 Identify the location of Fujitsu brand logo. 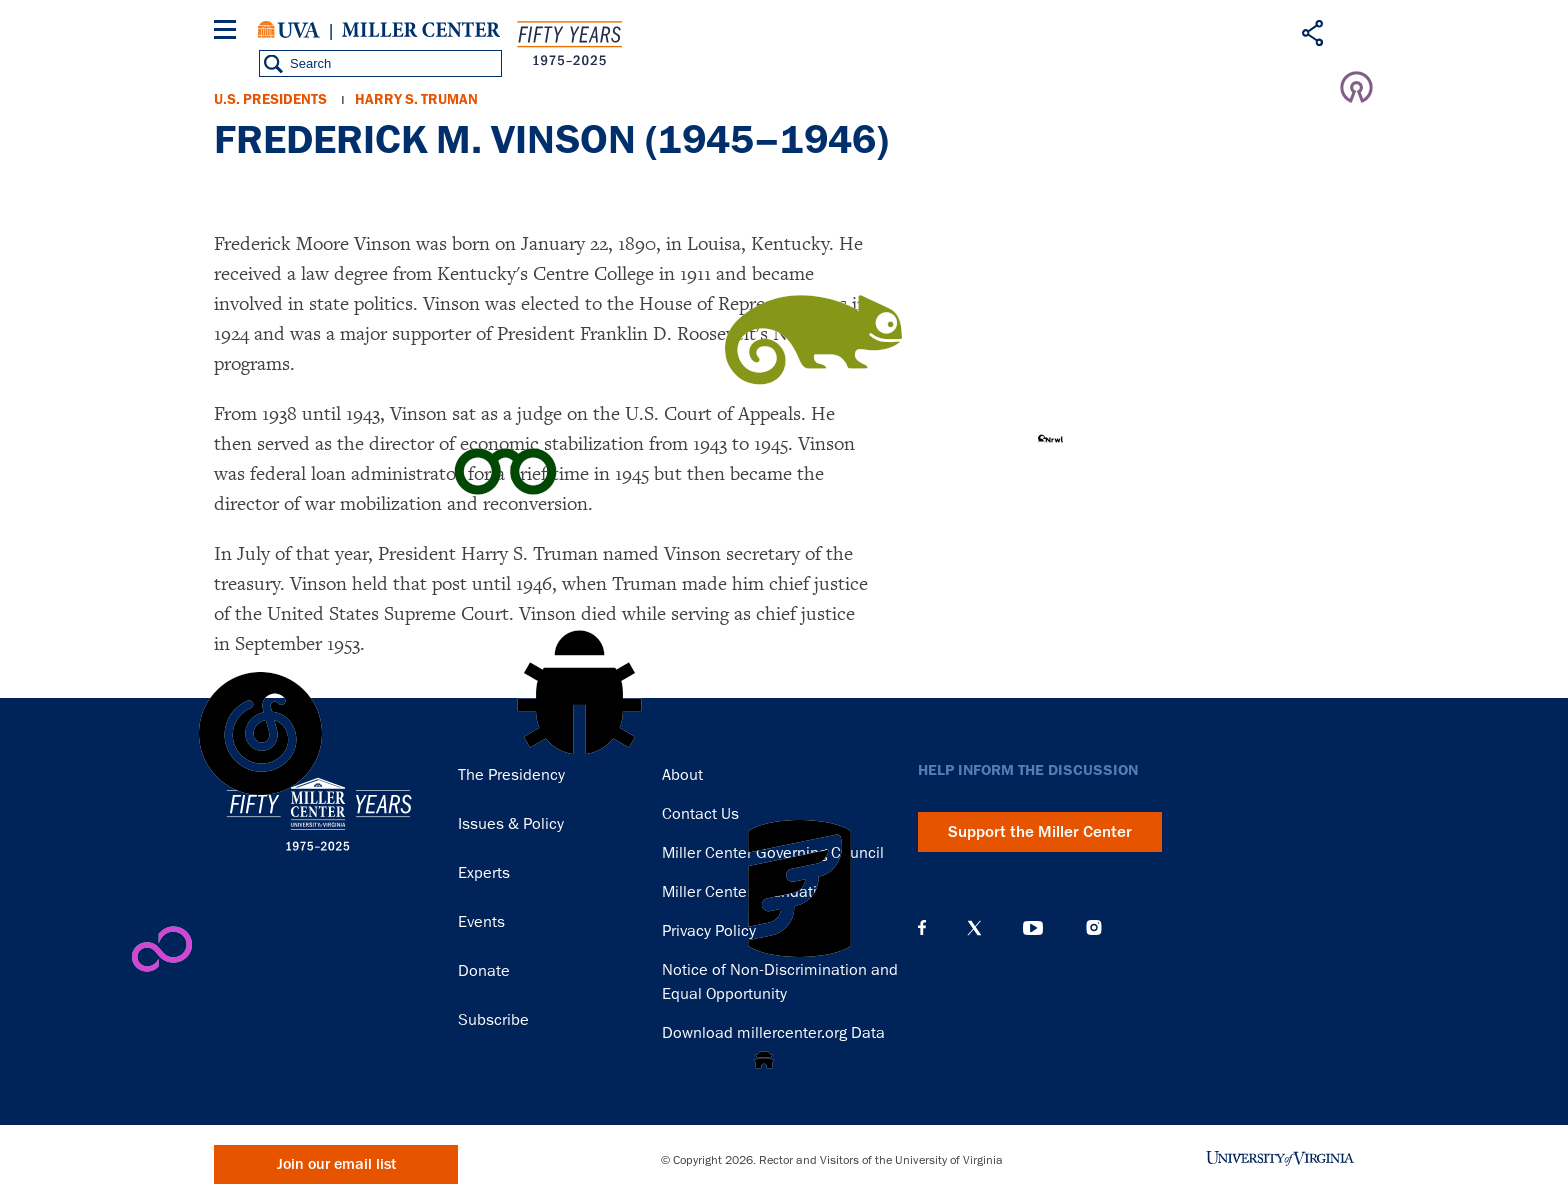
(162, 949).